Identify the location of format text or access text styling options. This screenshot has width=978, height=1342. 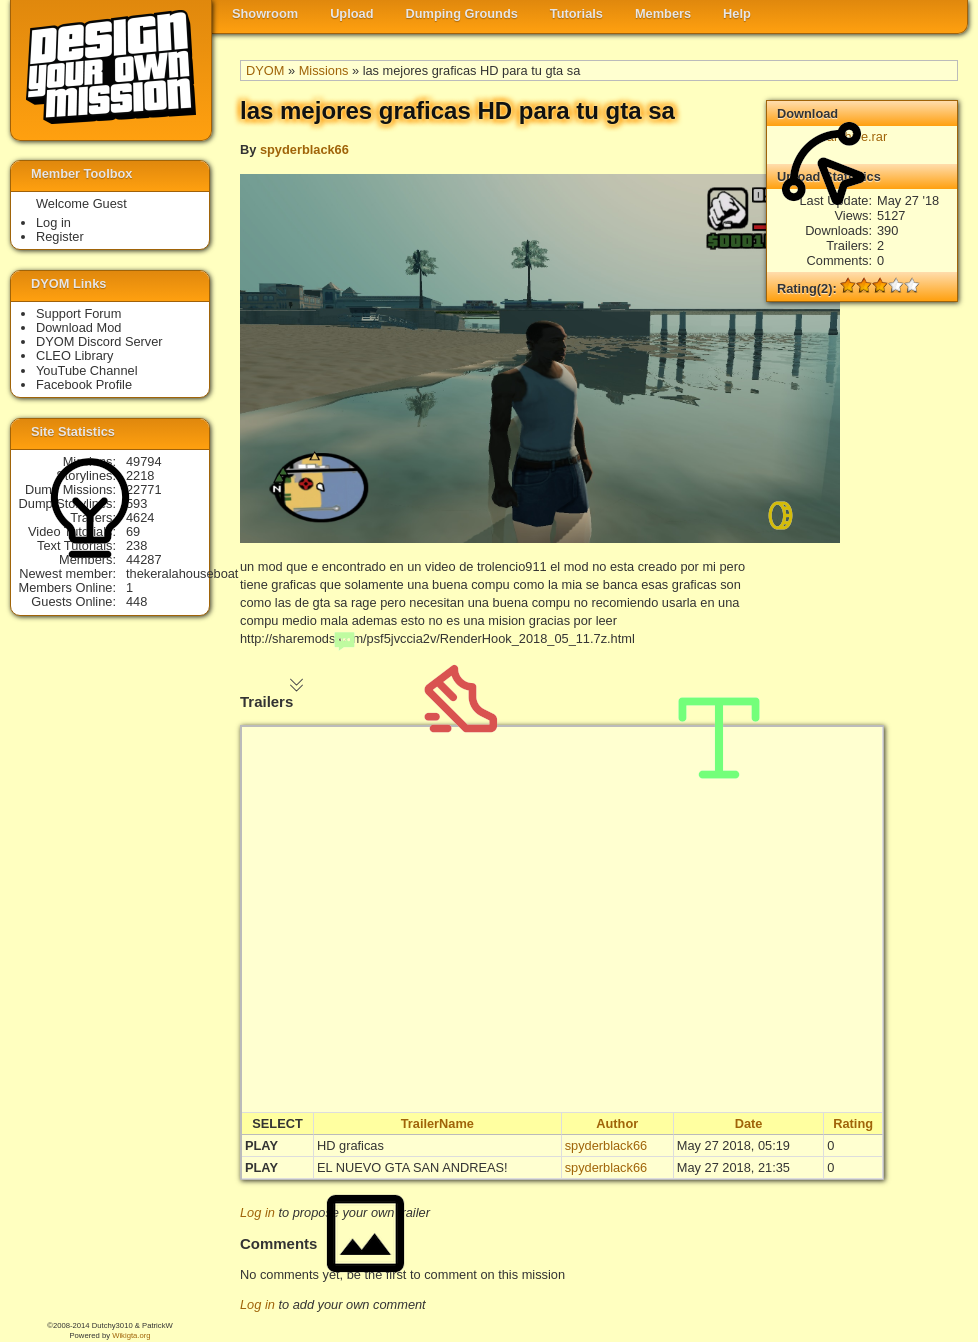
(719, 738).